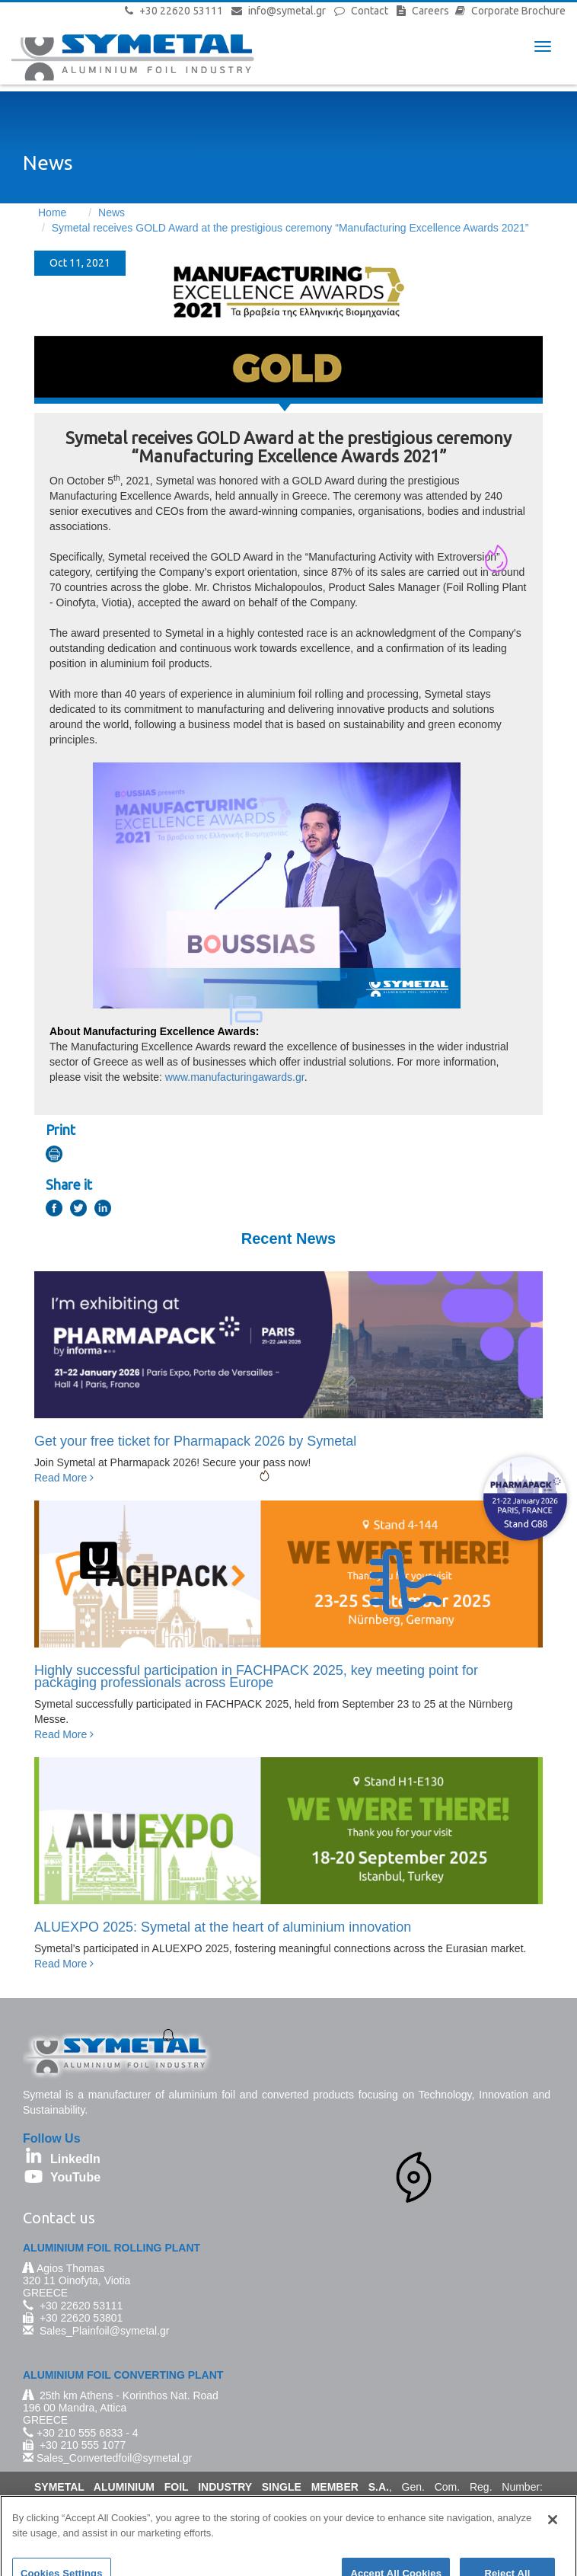 This screenshot has height=2576, width=577. I want to click on water dam or reservoir infrastructure, so click(406, 1582).